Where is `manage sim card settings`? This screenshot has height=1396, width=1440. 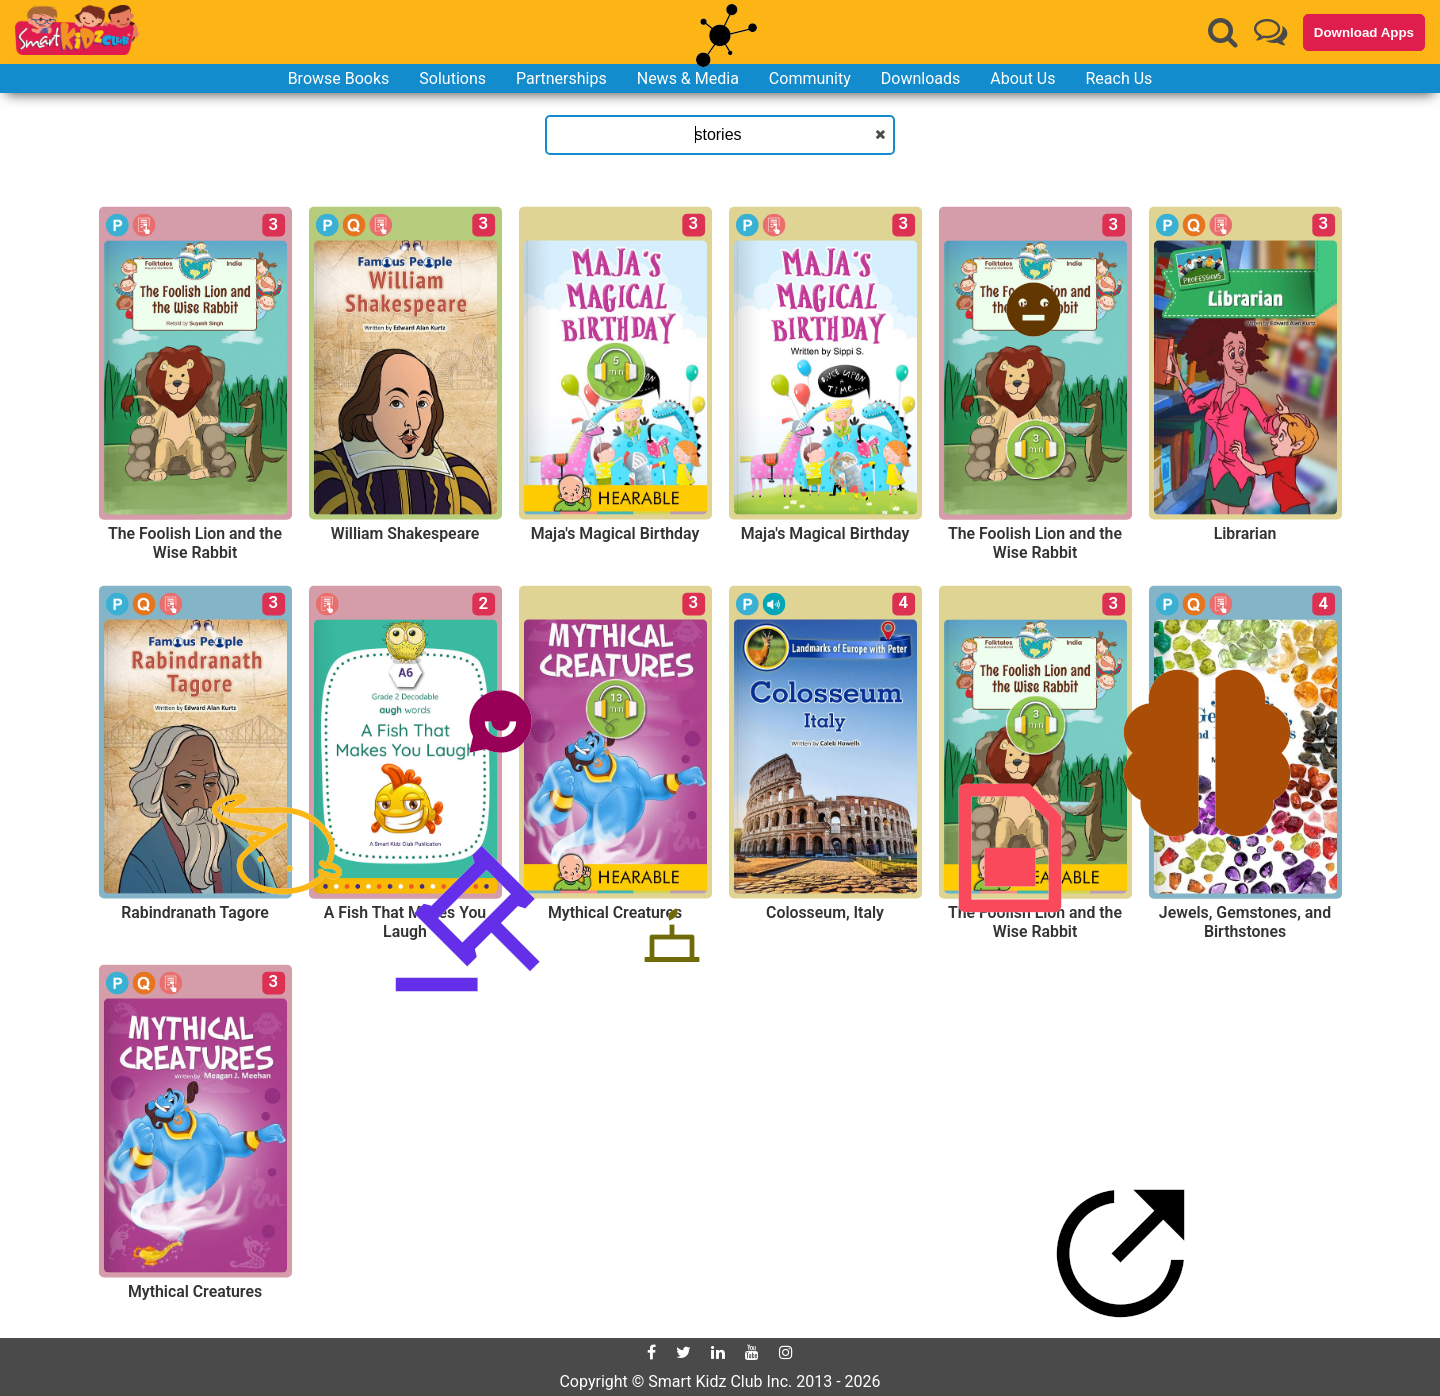 manage sim card settings is located at coordinates (1010, 848).